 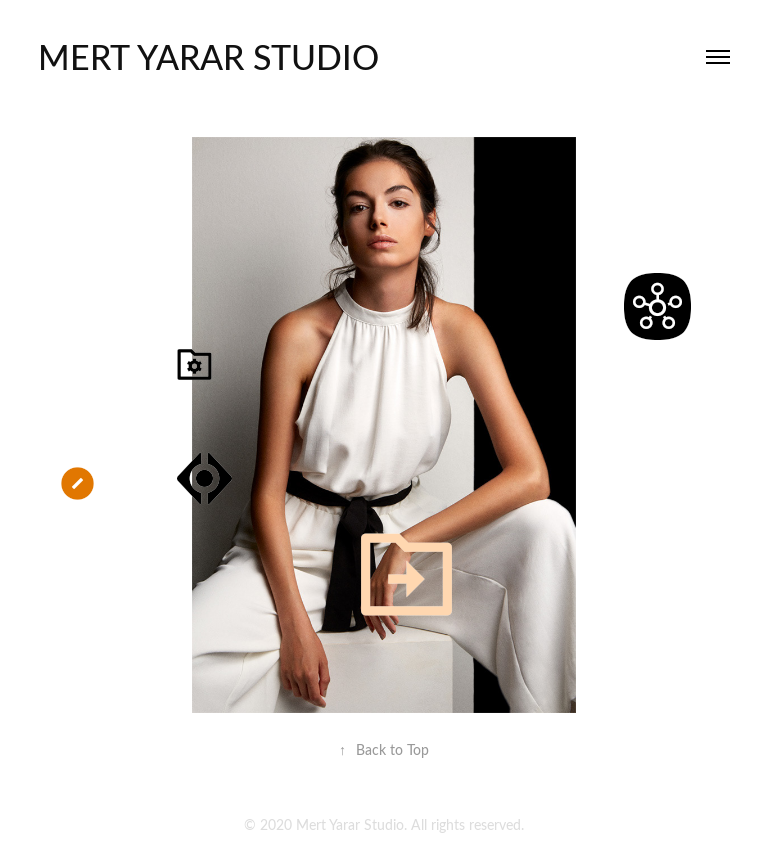 I want to click on open the SmartThings app, so click(x=657, y=306).